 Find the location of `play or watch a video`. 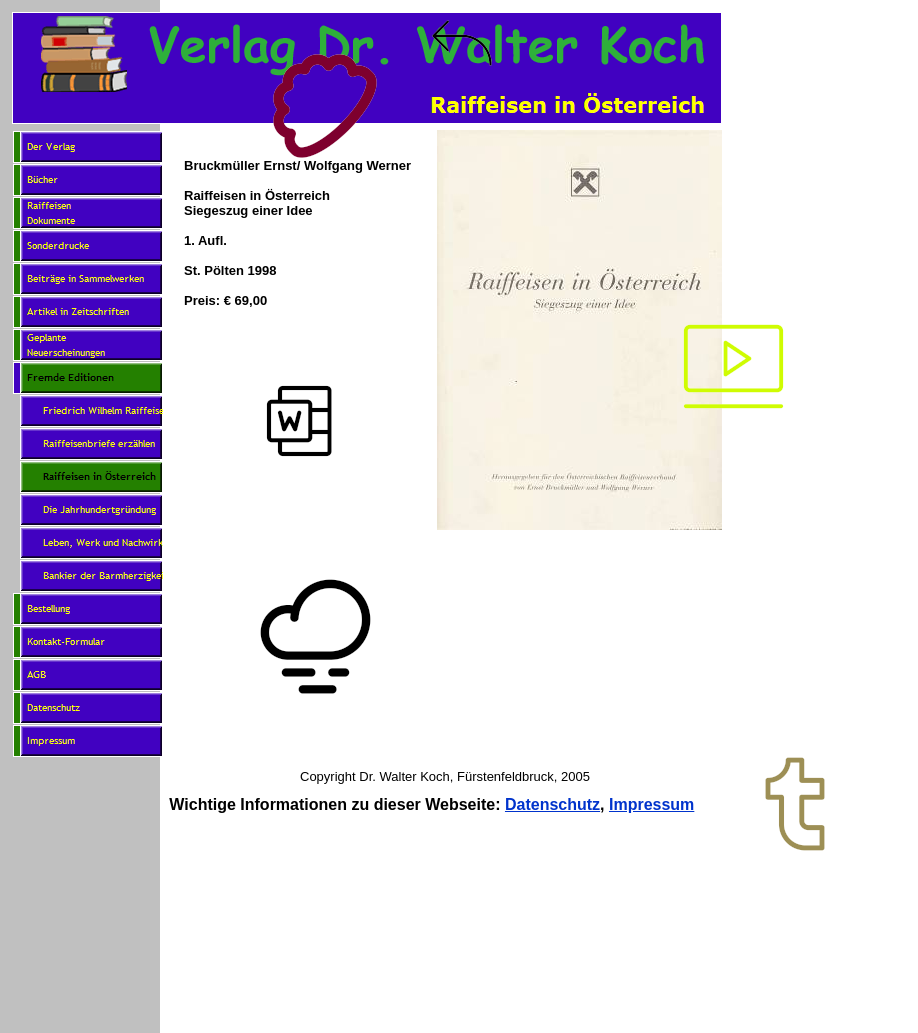

play or watch a video is located at coordinates (733, 366).